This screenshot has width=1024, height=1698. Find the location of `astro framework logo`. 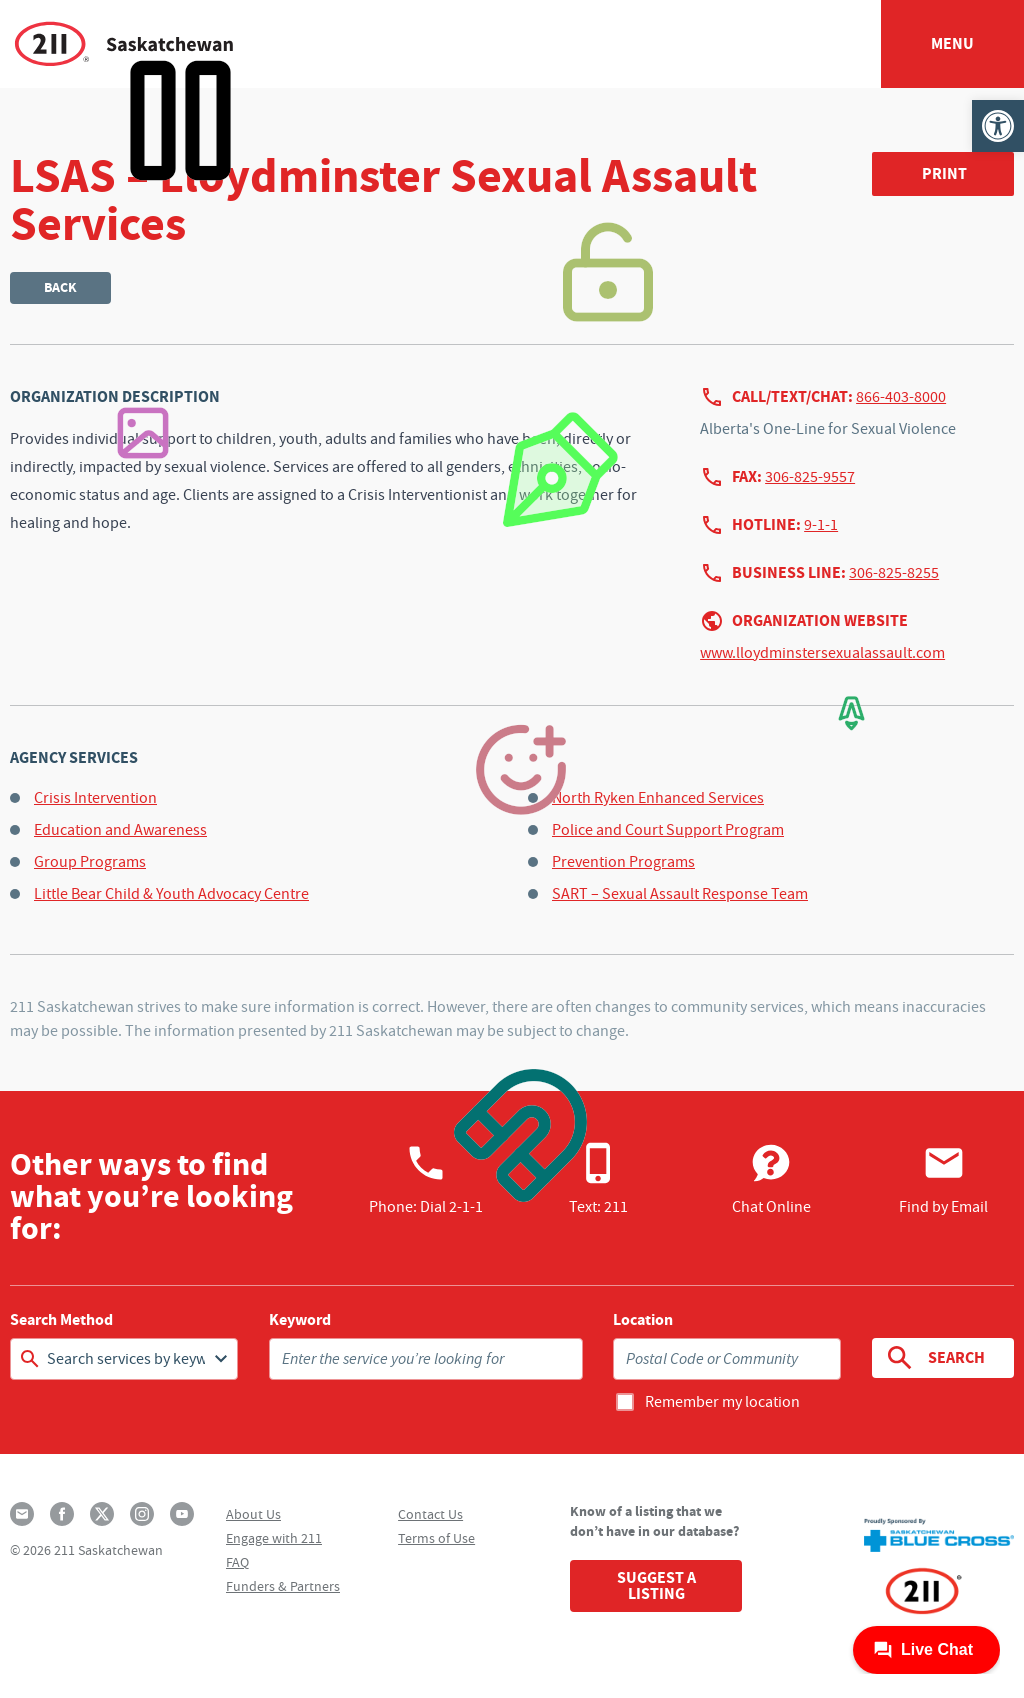

astro framework logo is located at coordinates (851, 712).